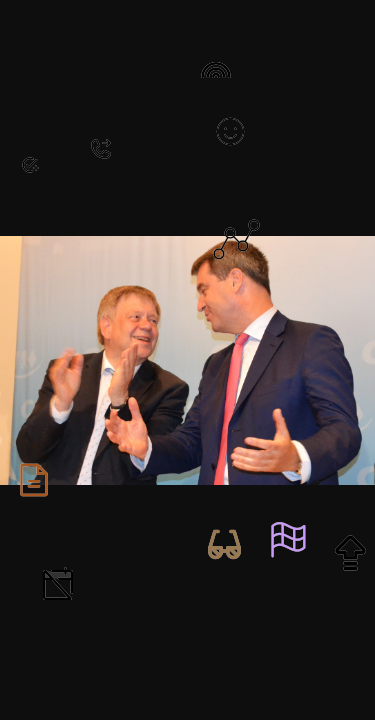  Describe the element at coordinates (101, 148) in the screenshot. I see `transfer an active call` at that location.